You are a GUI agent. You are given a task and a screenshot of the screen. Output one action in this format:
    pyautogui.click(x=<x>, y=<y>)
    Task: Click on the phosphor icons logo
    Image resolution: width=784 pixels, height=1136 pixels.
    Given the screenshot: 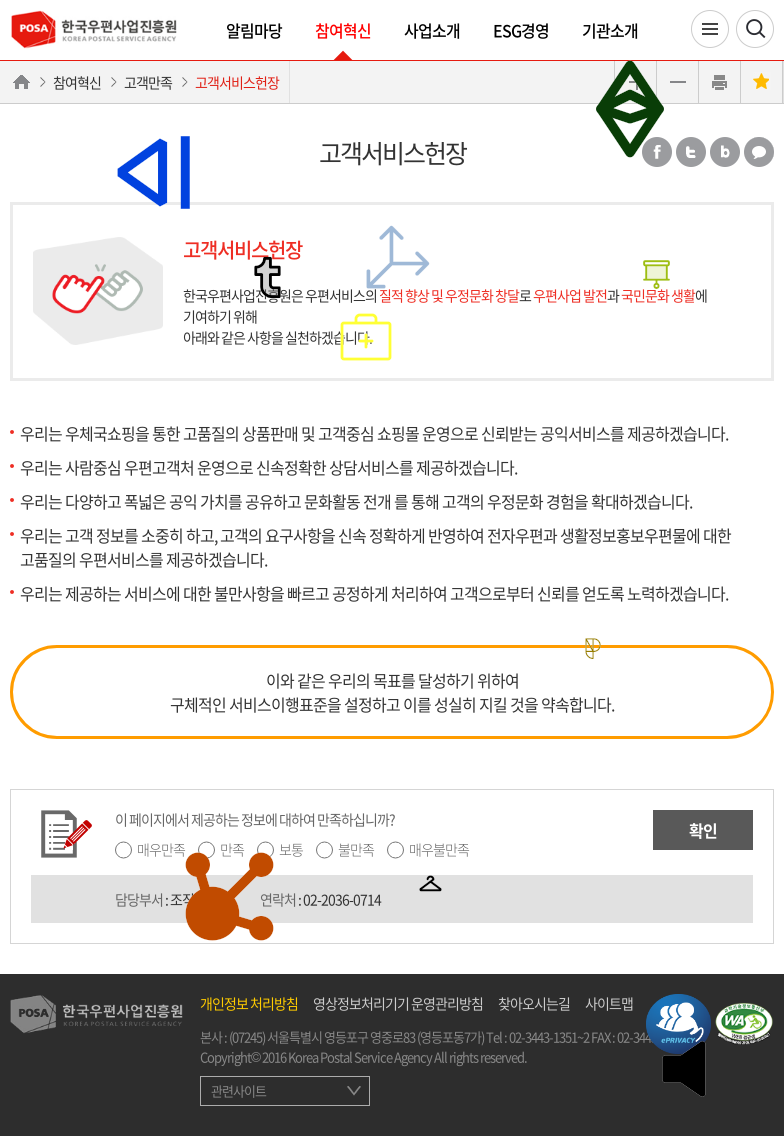 What is the action you would take?
    pyautogui.click(x=591, y=647)
    